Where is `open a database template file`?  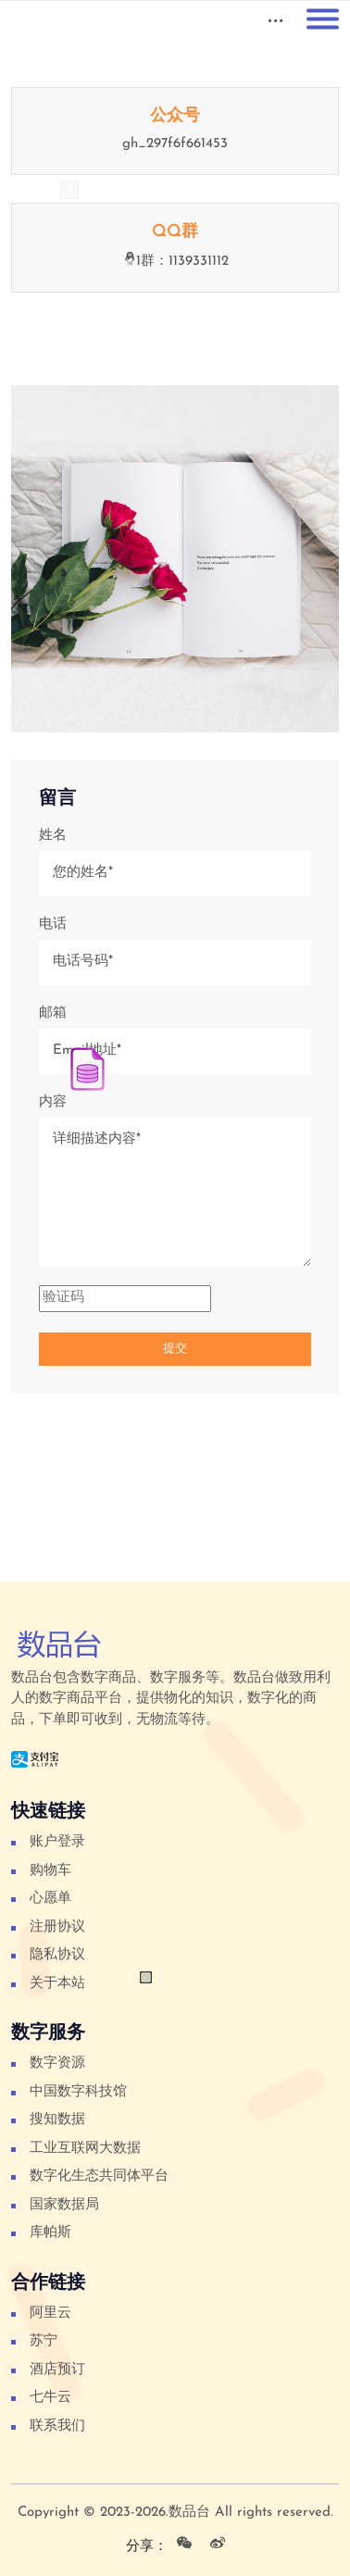 open a database template file is located at coordinates (87, 1069).